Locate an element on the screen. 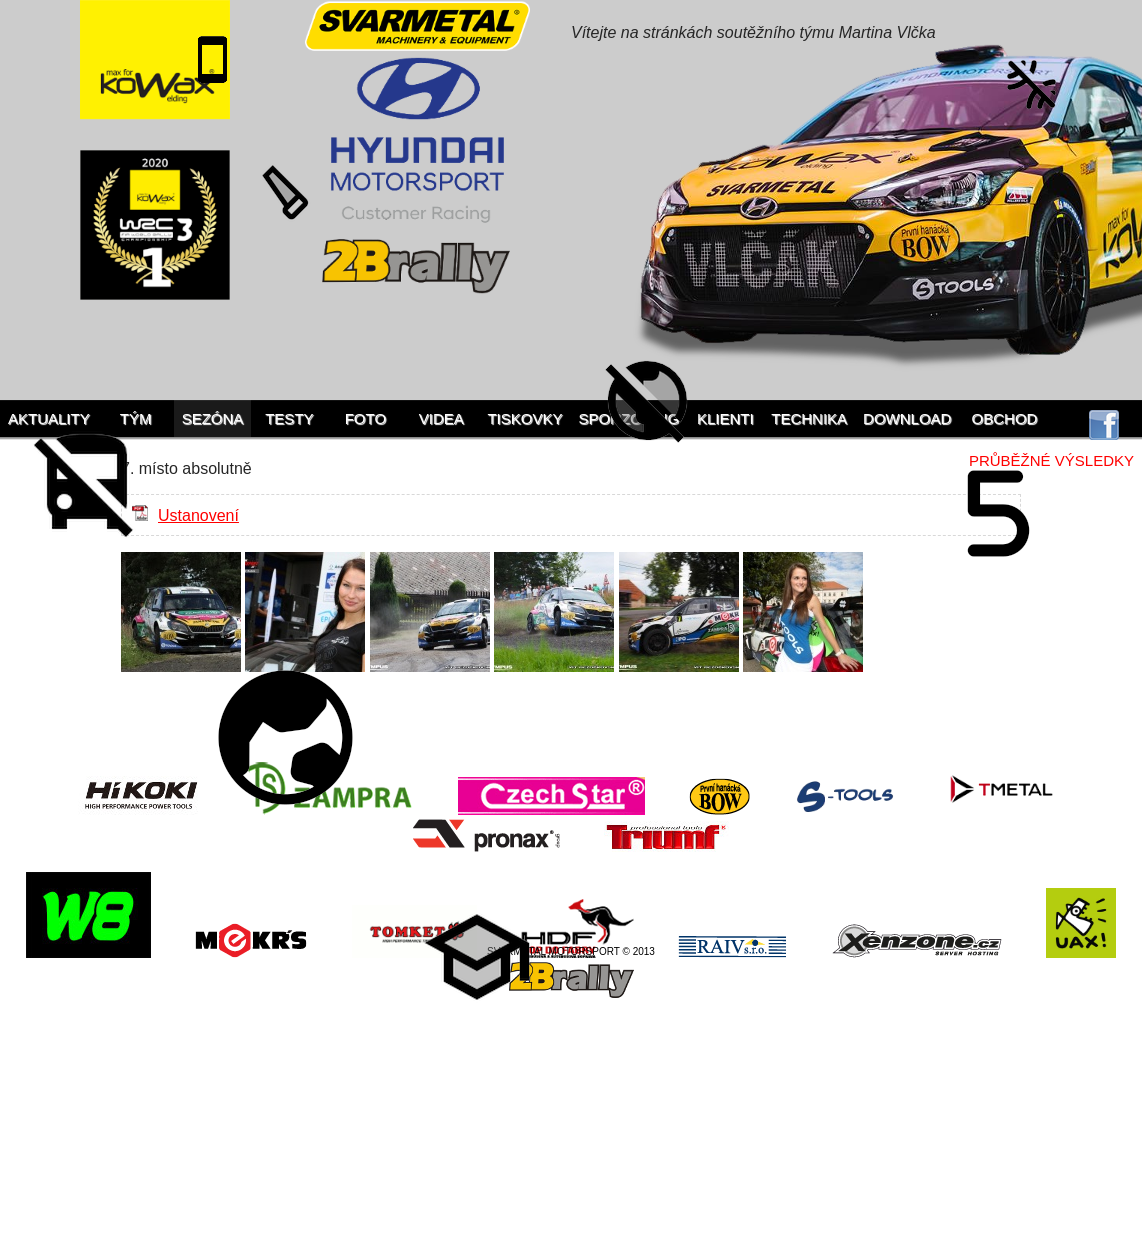  disable public visibility is located at coordinates (647, 400).